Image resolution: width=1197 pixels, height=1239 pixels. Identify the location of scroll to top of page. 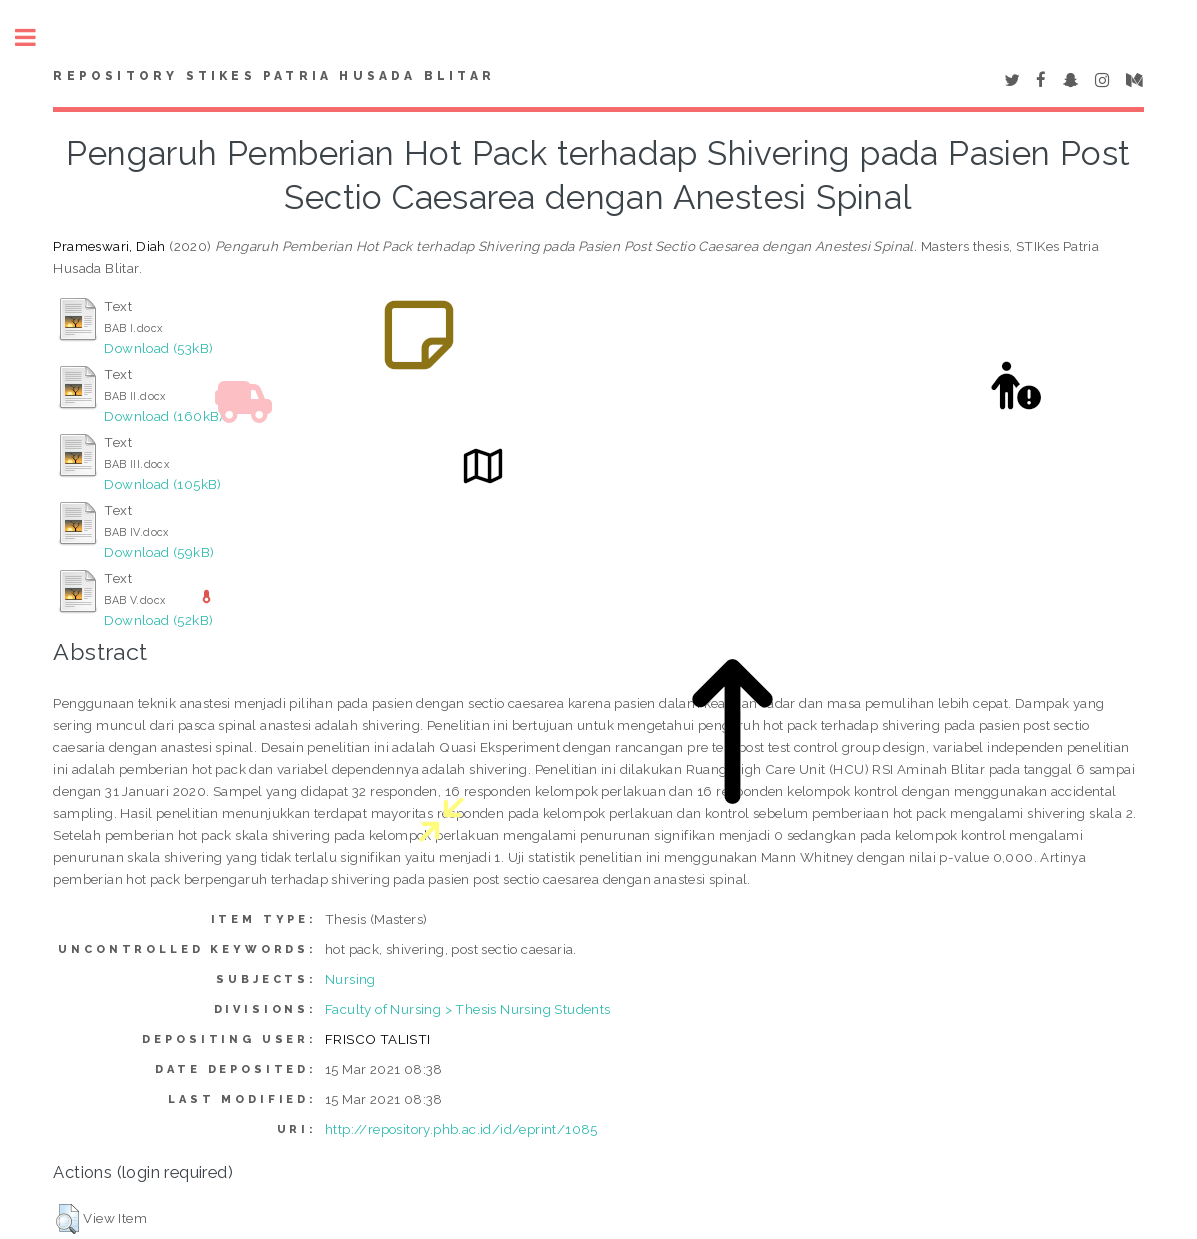
(732, 731).